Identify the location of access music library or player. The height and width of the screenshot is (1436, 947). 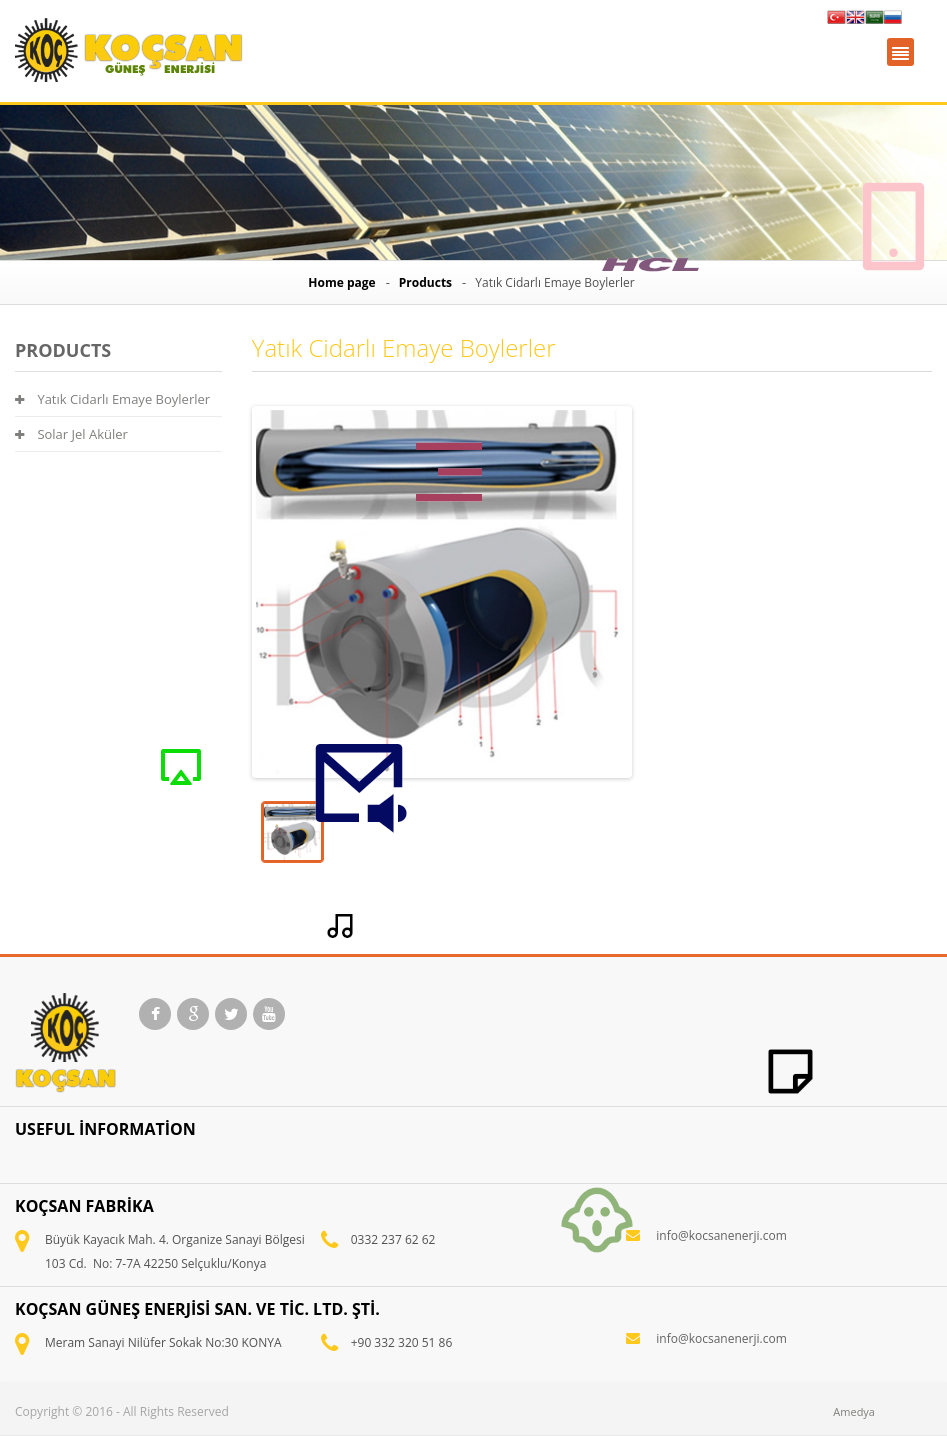
(342, 926).